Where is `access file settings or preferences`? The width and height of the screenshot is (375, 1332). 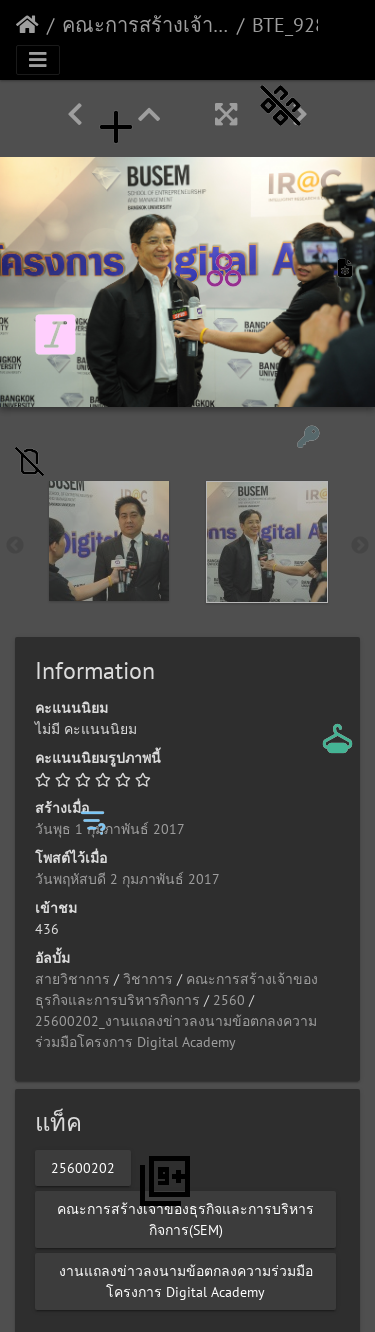 access file settings or preferences is located at coordinates (345, 268).